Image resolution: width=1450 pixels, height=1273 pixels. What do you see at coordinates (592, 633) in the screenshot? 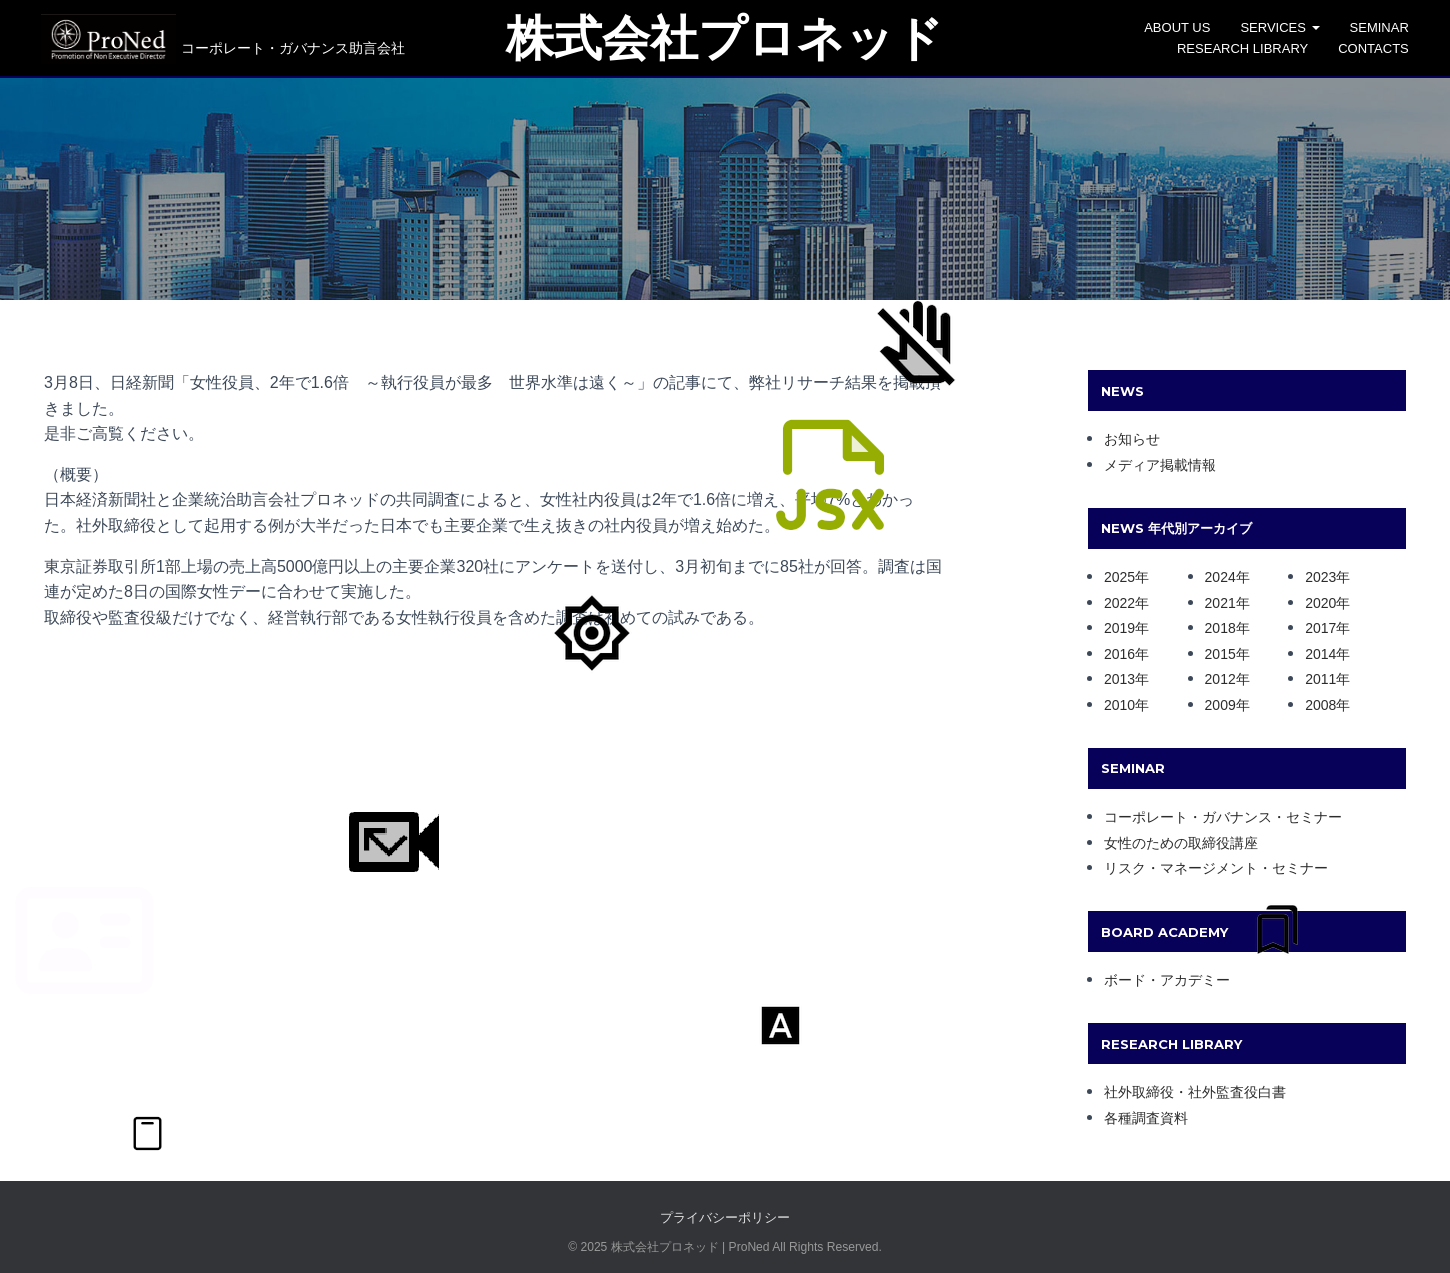
I see `adjust screen brightness` at bounding box center [592, 633].